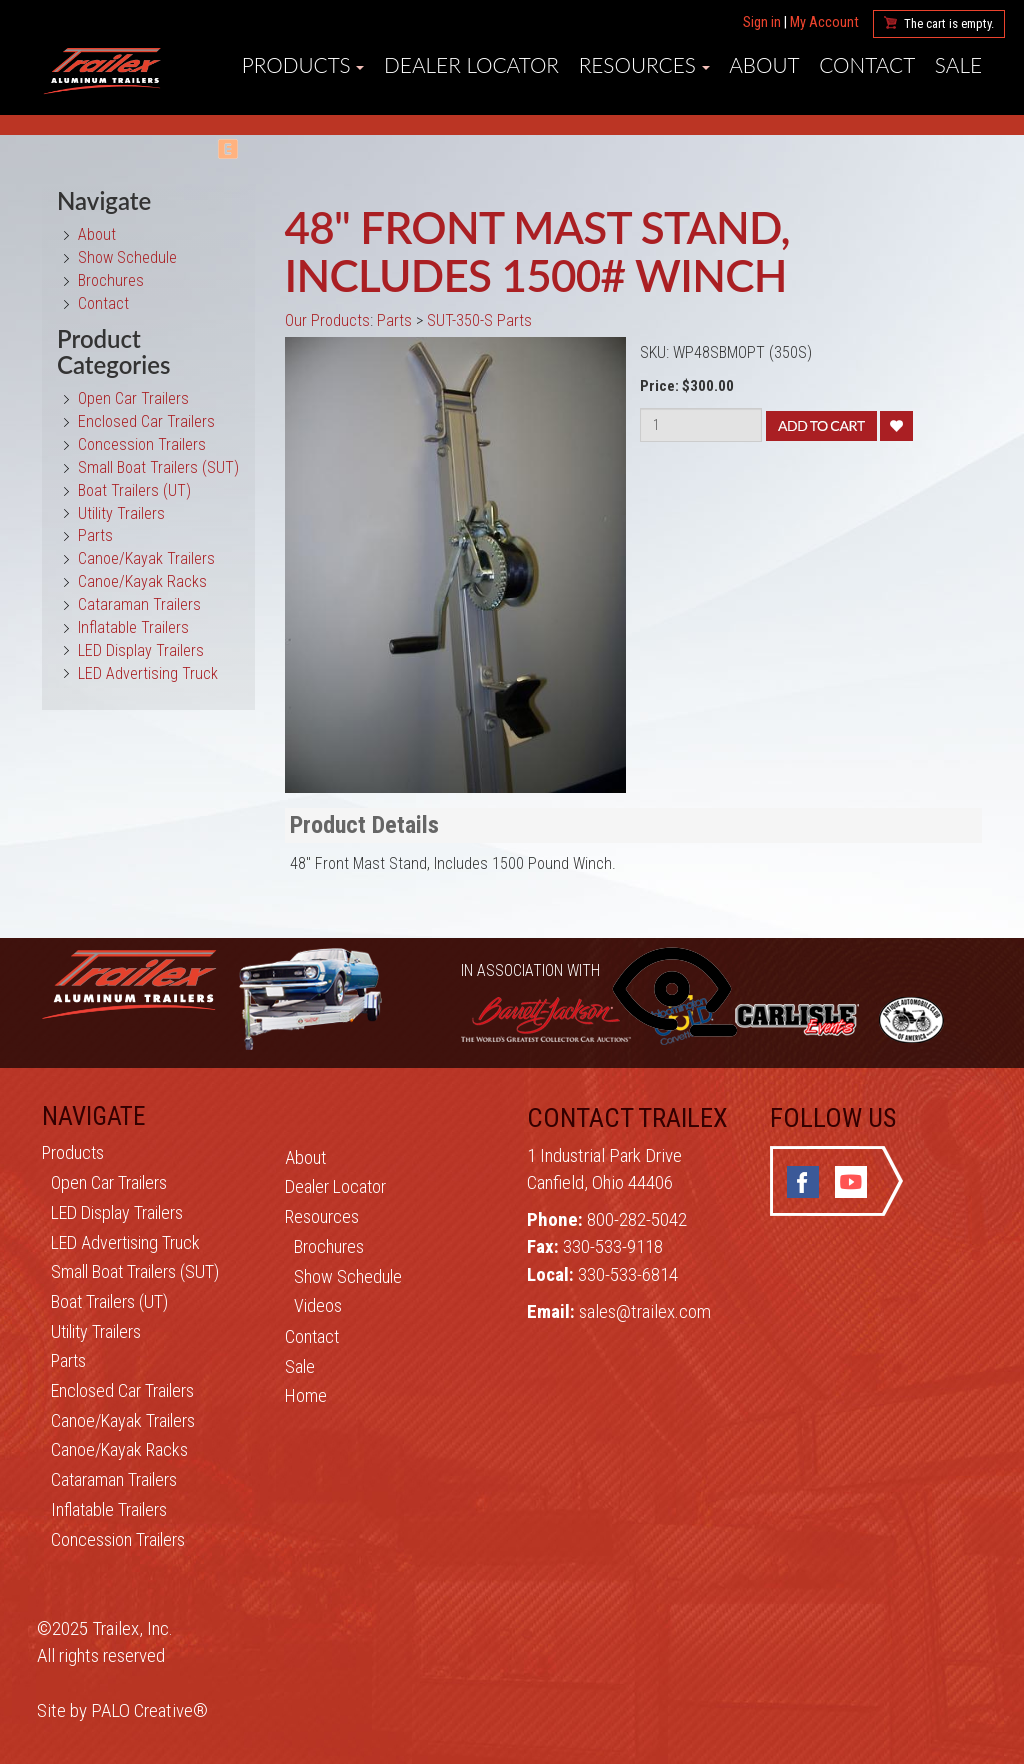  What do you see at coordinates (672, 989) in the screenshot?
I see `reduce visibility or hide content` at bounding box center [672, 989].